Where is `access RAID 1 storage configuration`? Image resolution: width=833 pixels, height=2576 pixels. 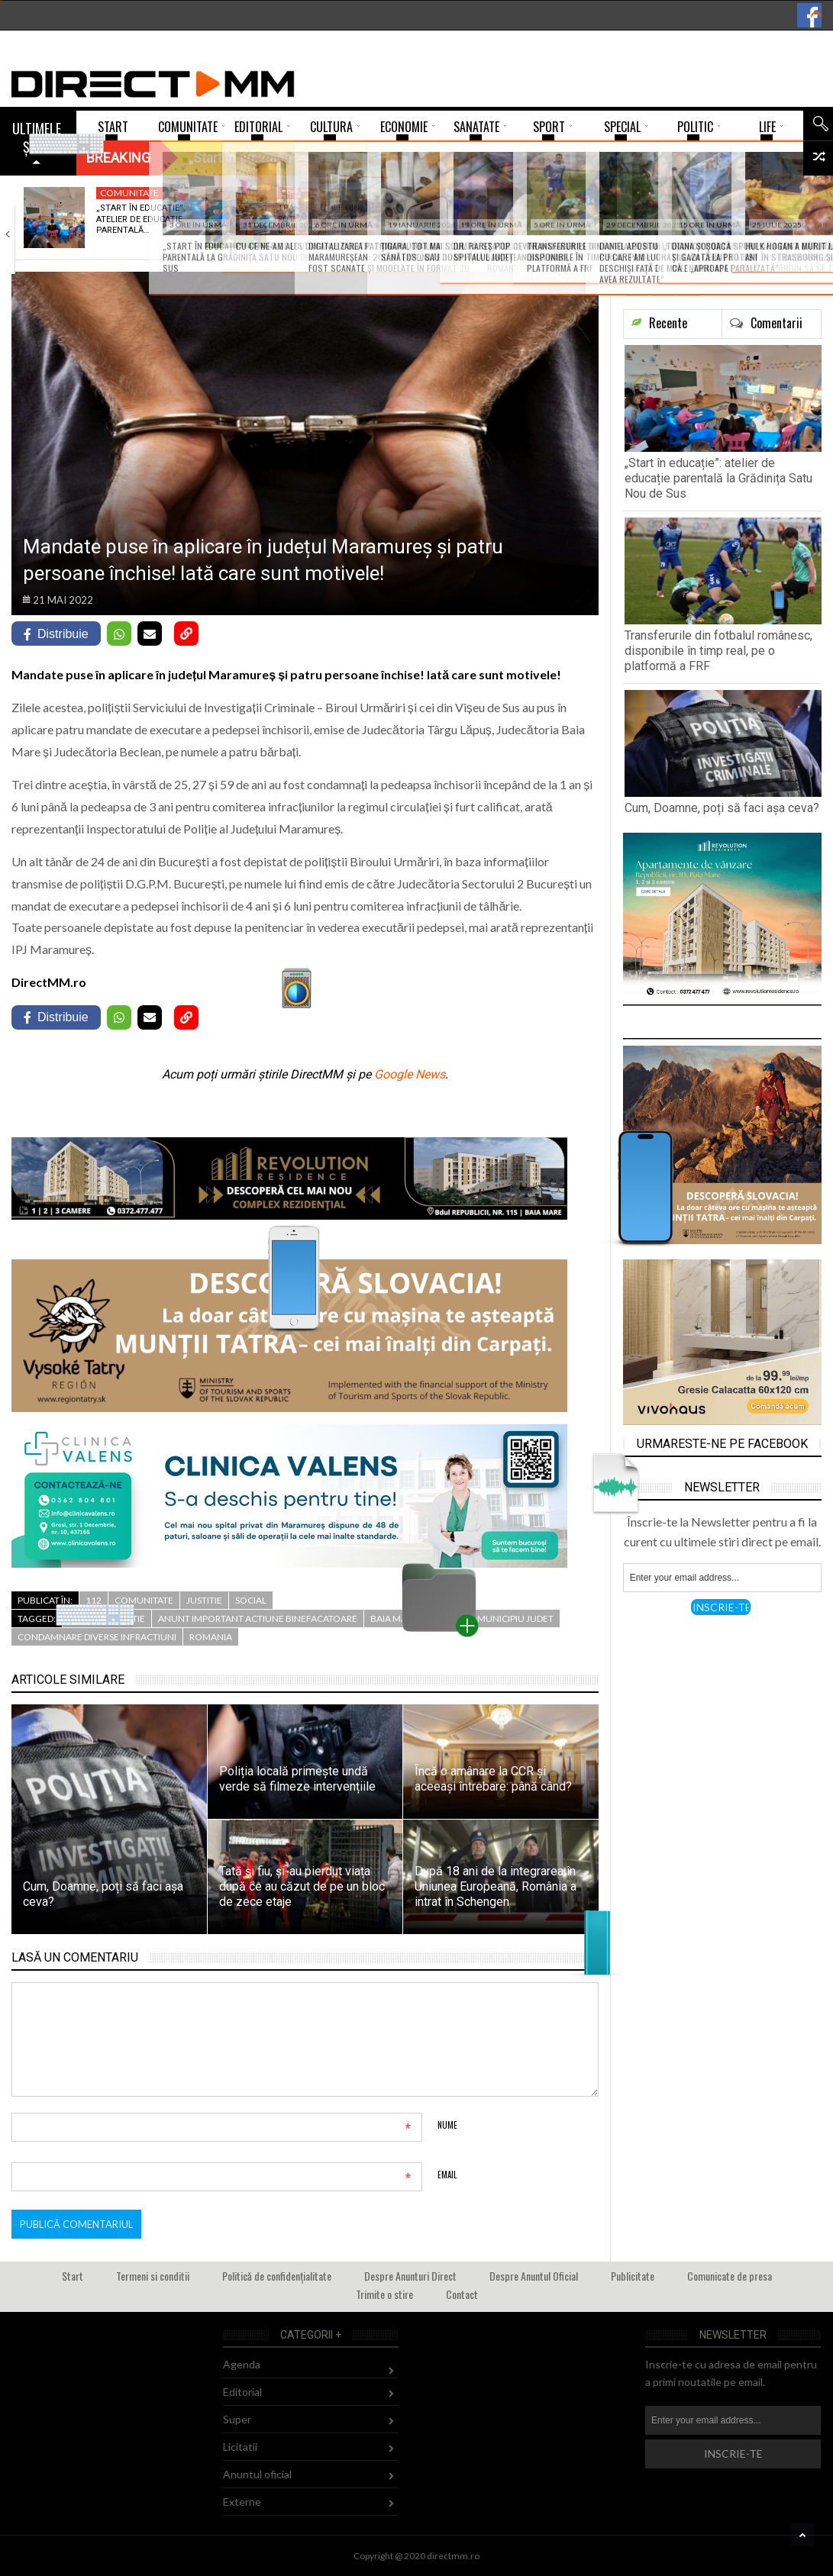
access RAID 1 storage configuration is located at coordinates (296, 988).